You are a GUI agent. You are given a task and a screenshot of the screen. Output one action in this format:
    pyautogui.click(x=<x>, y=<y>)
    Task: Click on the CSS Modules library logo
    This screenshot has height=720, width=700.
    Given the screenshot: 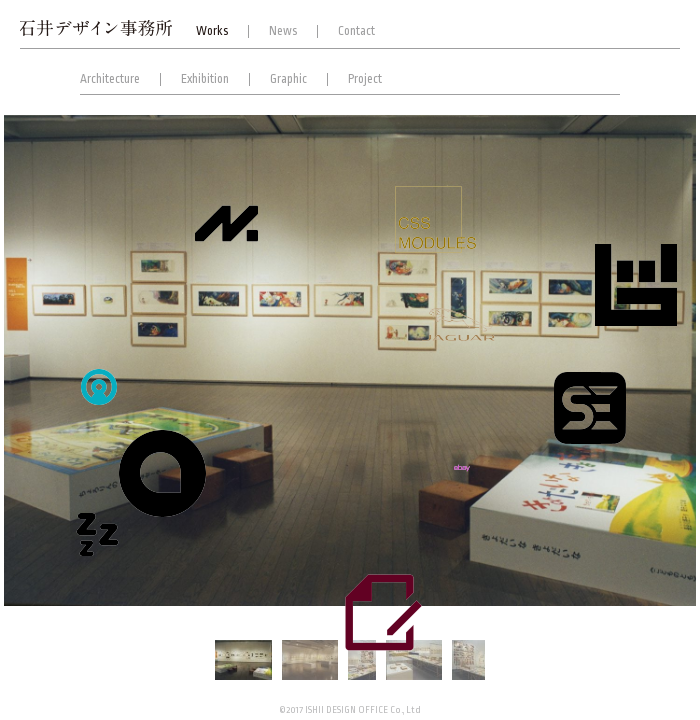 What is the action you would take?
    pyautogui.click(x=435, y=219)
    